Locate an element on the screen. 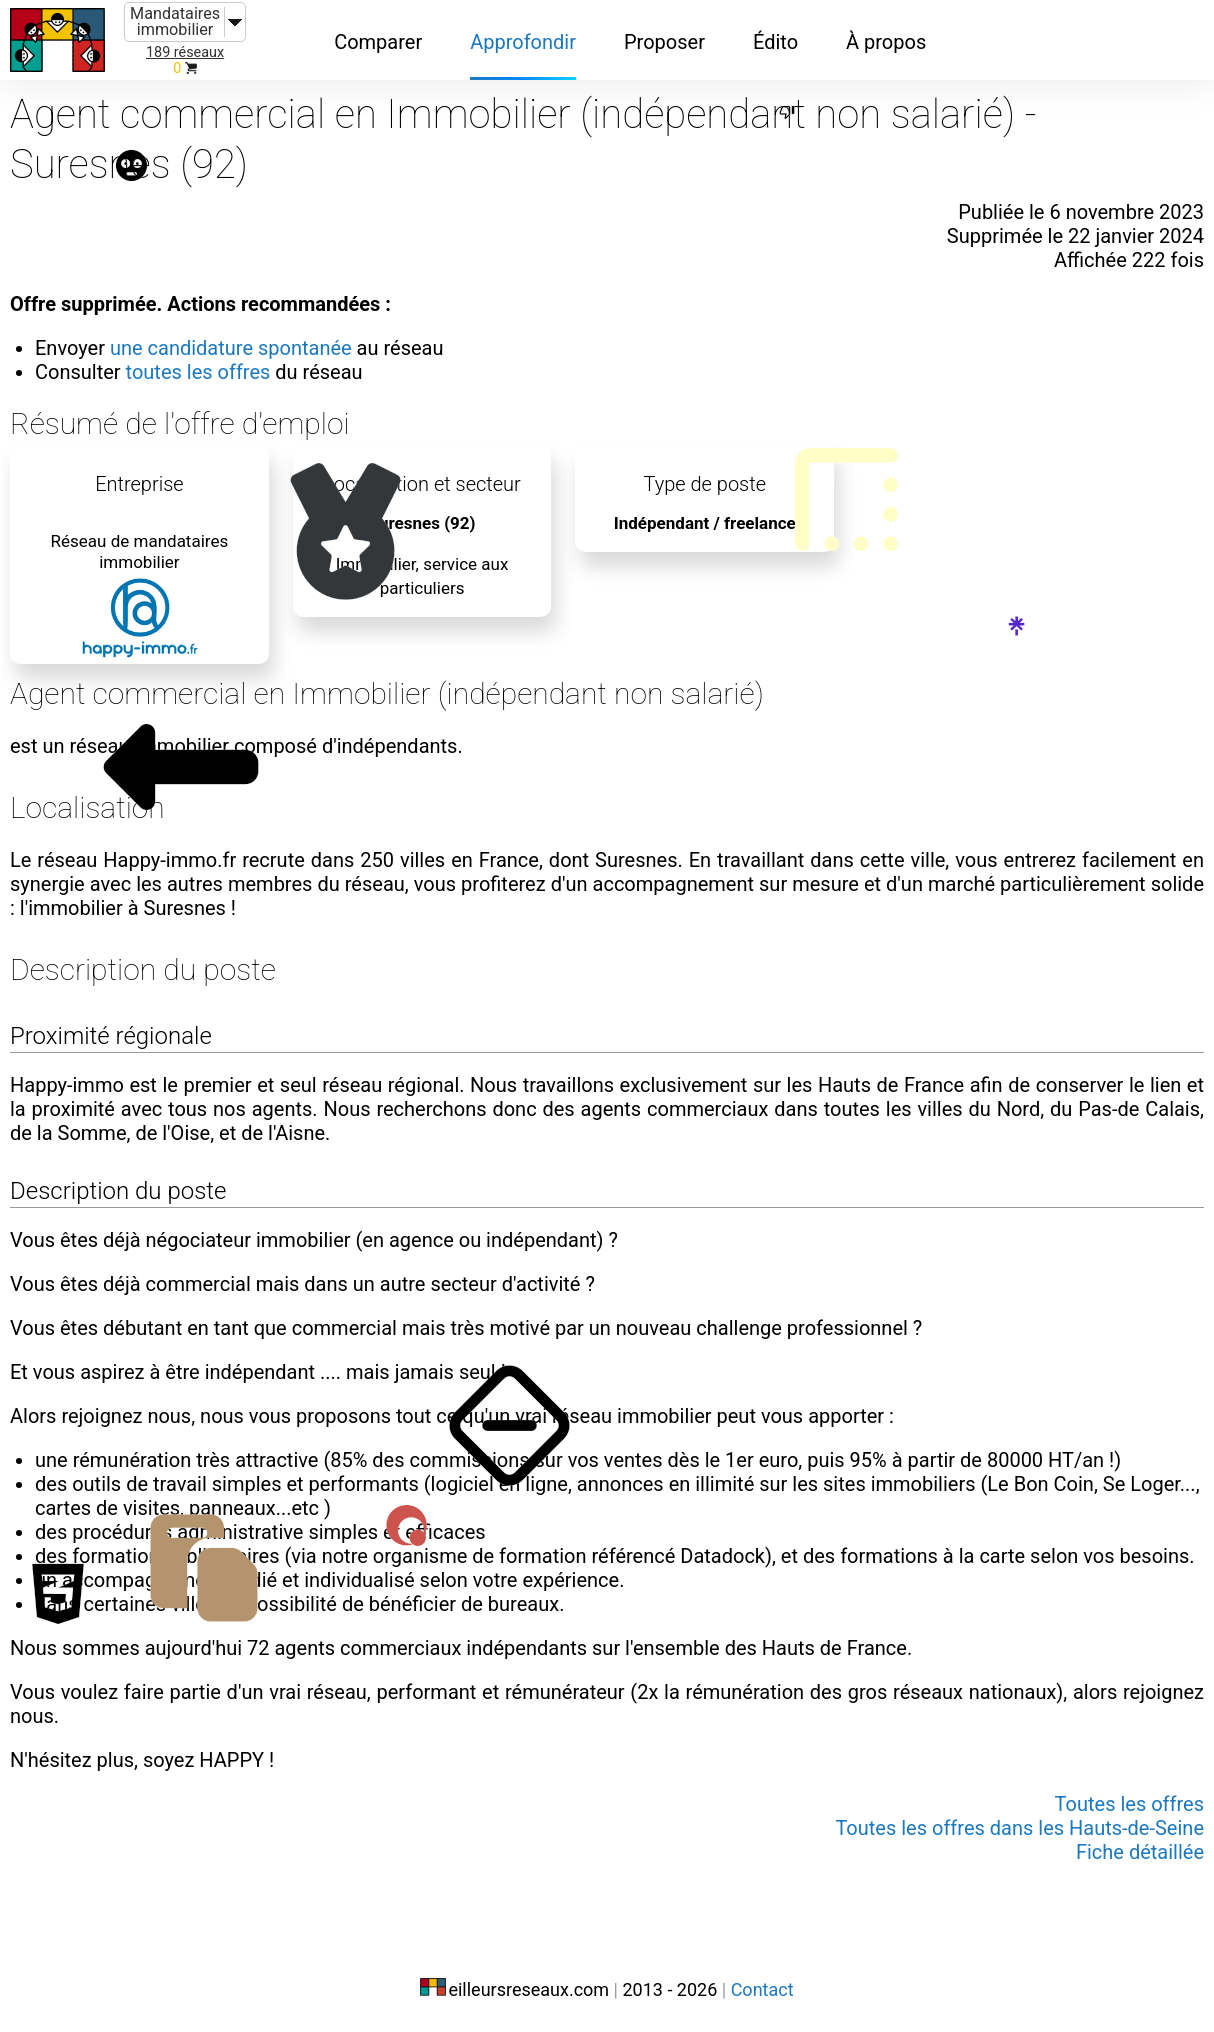  copy content to clipboard is located at coordinates (204, 1568).